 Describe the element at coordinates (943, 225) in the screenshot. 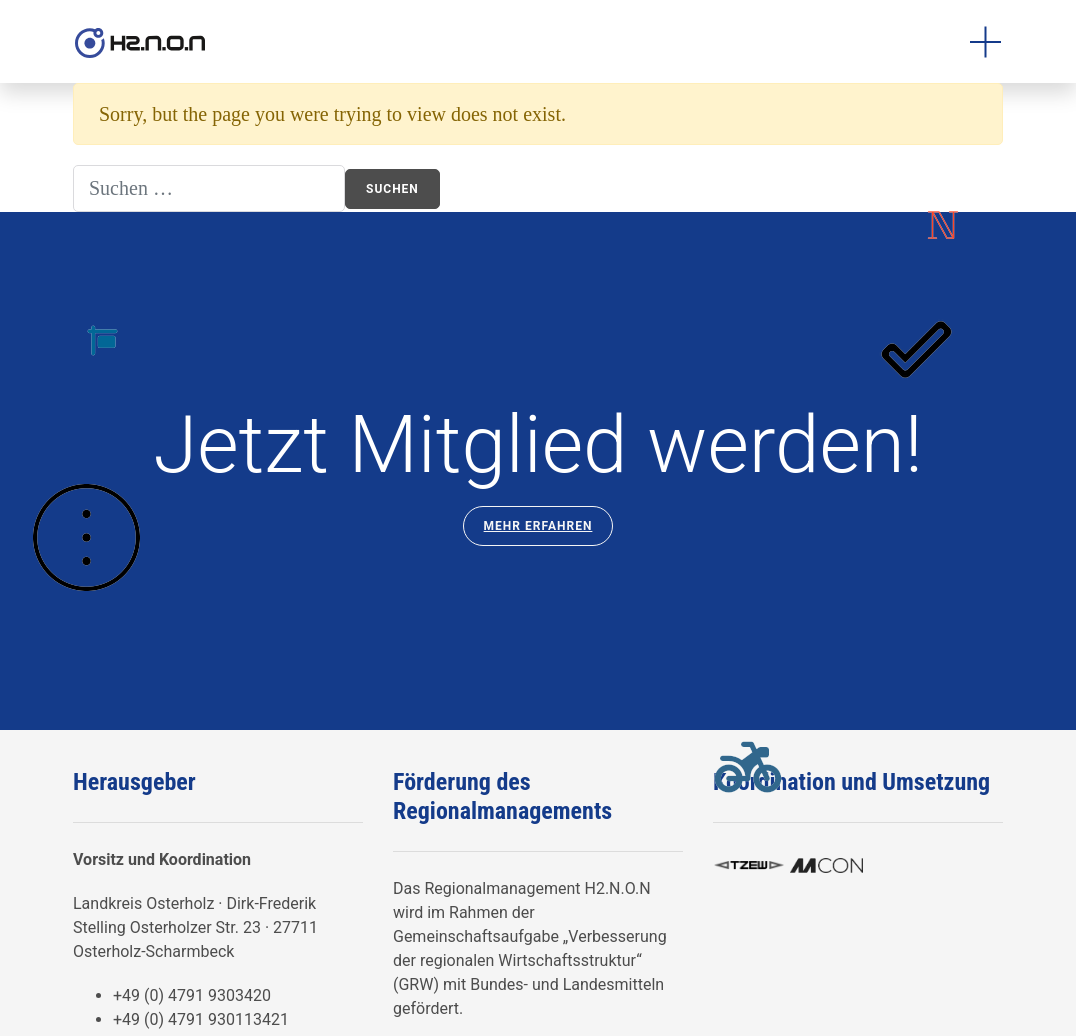

I see `open Notion app` at that location.